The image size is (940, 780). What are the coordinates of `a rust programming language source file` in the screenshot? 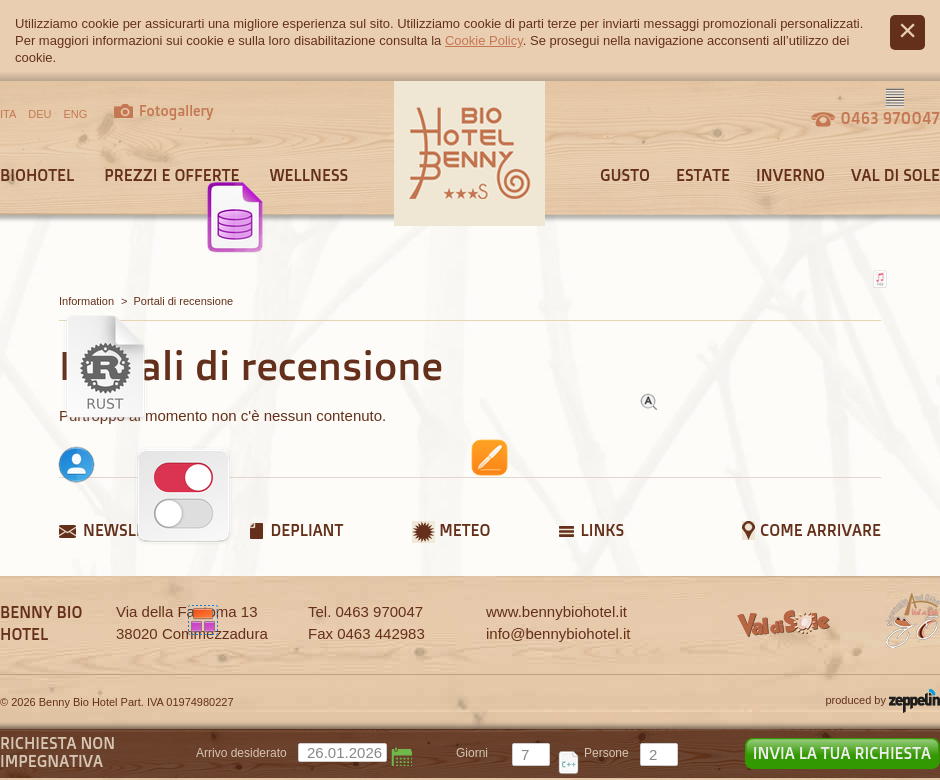 It's located at (105, 368).